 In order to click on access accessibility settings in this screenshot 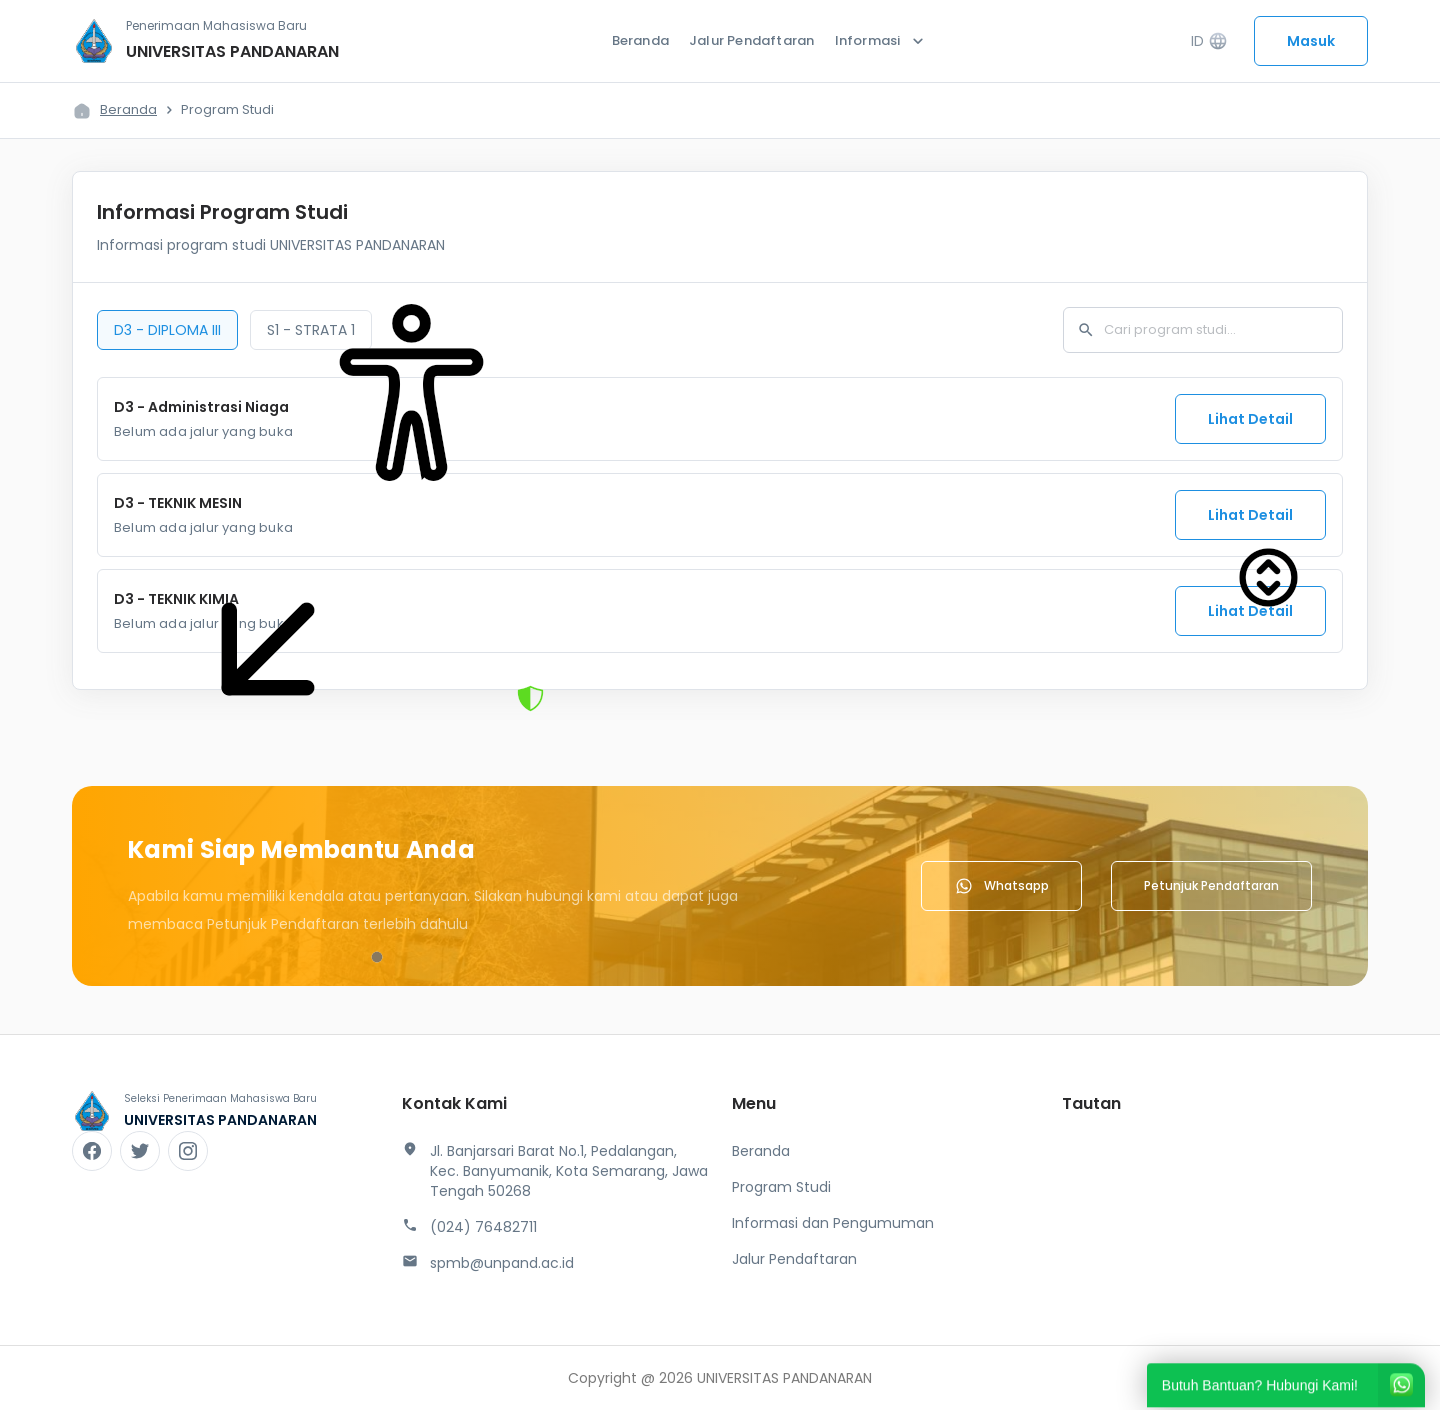, I will do `click(411, 392)`.